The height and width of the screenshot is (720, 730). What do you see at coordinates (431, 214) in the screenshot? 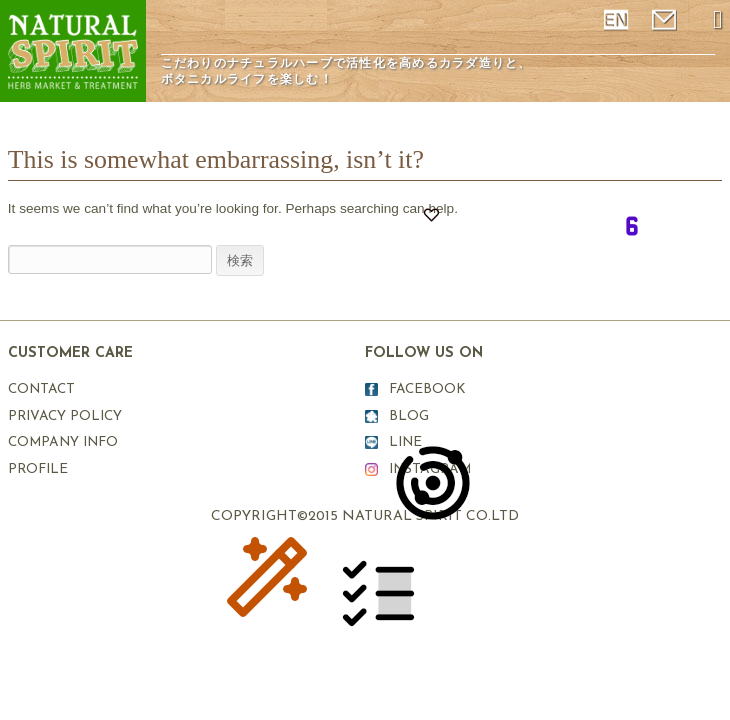
I see `add to favorites` at bounding box center [431, 214].